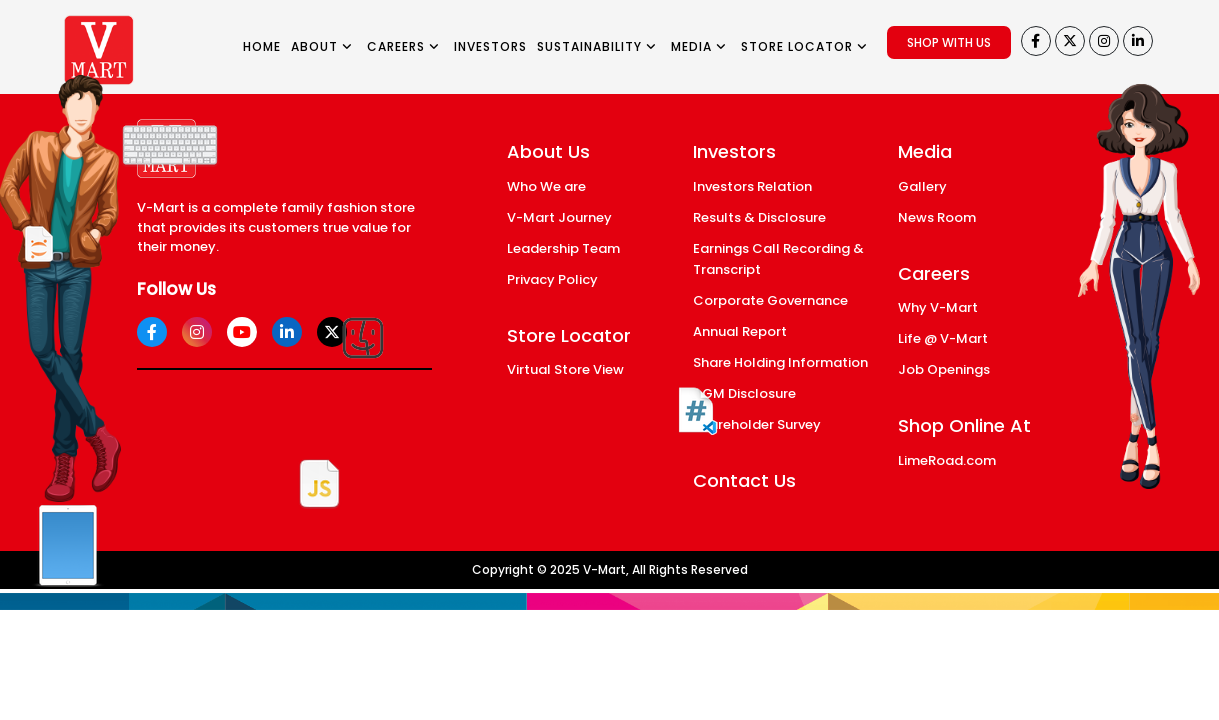 This screenshot has width=1219, height=720. What do you see at coordinates (319, 483) in the screenshot?
I see `indicates a javascript source file` at bounding box center [319, 483].